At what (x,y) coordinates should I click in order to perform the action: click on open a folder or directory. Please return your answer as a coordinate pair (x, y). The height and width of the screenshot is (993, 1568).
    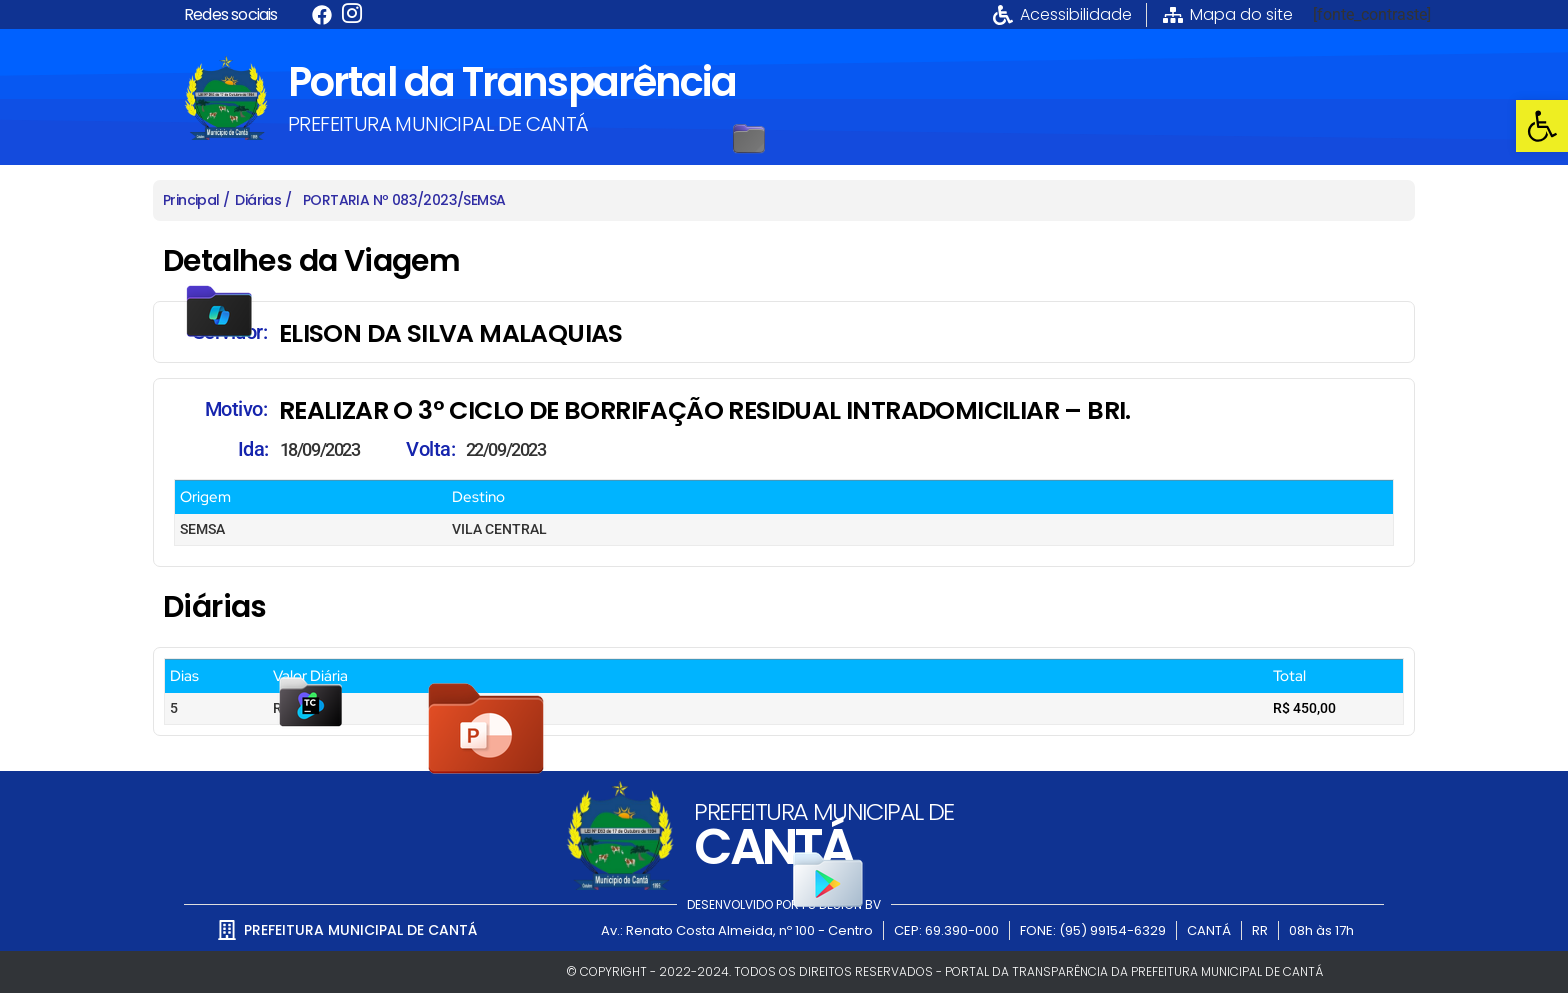
    Looking at the image, I should click on (749, 138).